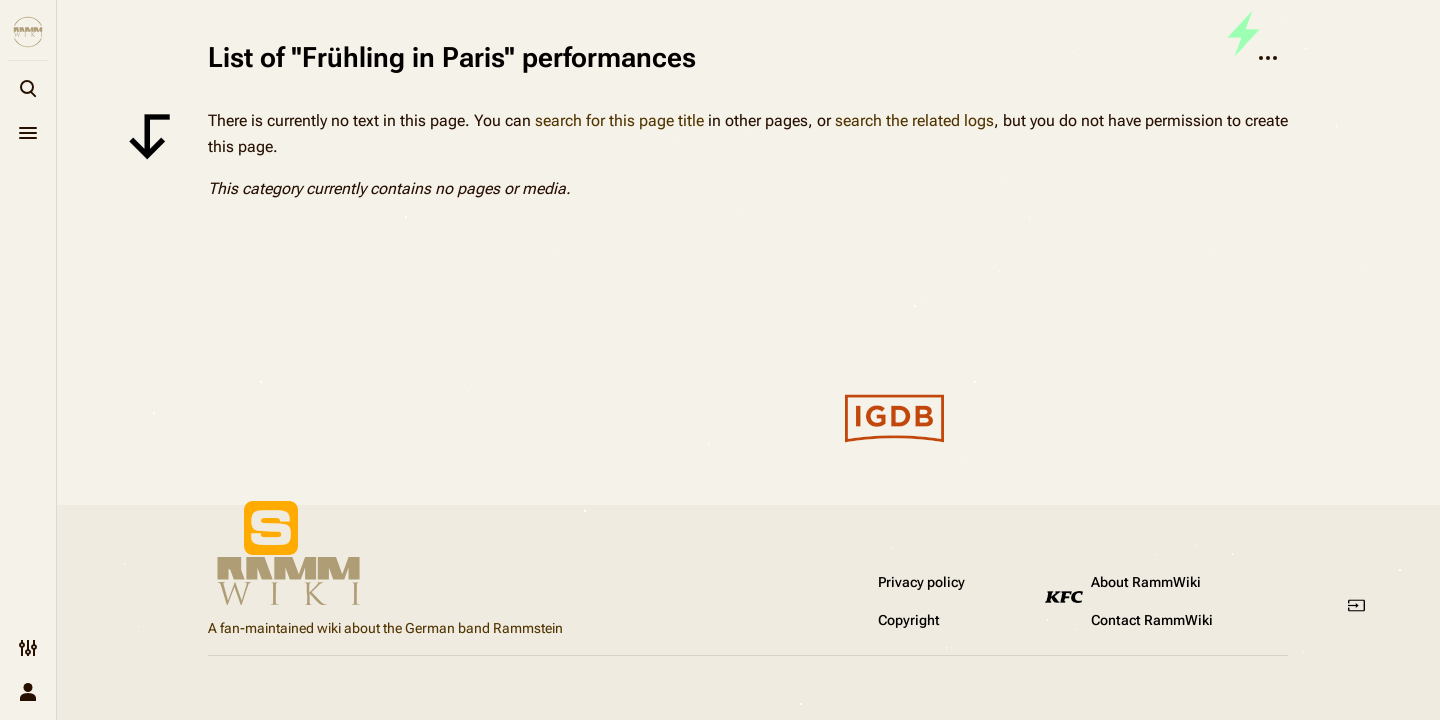 This screenshot has height=720, width=1440. What do you see at coordinates (1064, 597) in the screenshot?
I see `KFC brand logo` at bounding box center [1064, 597].